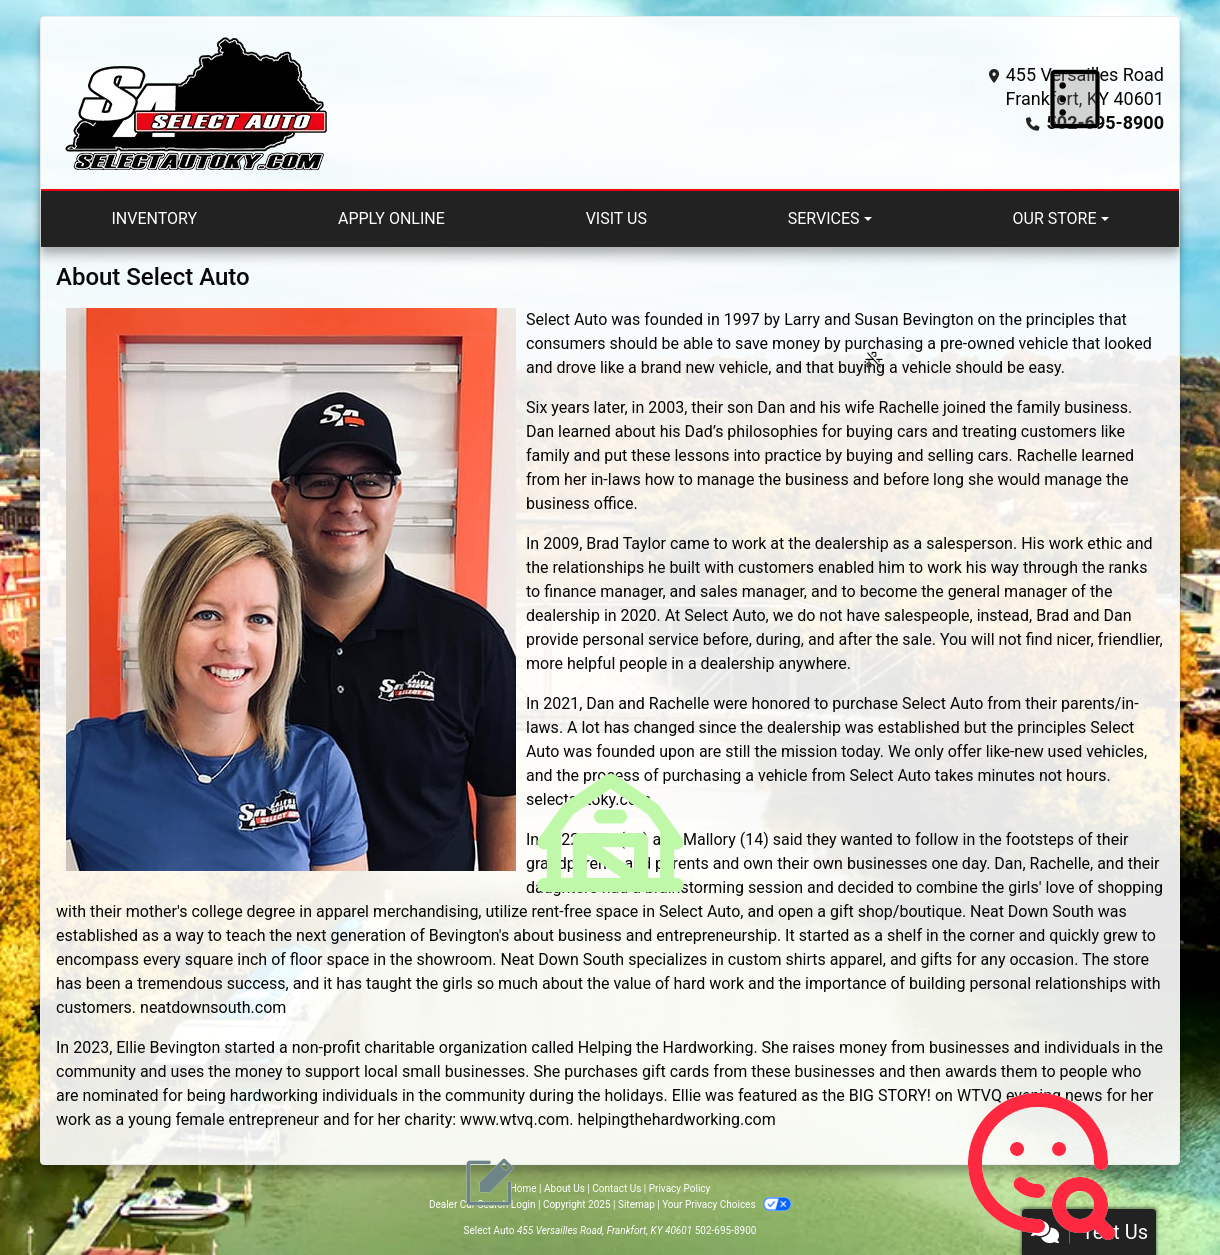 This screenshot has width=1220, height=1255. Describe the element at coordinates (1075, 99) in the screenshot. I see `view or manage screenplay files` at that location.